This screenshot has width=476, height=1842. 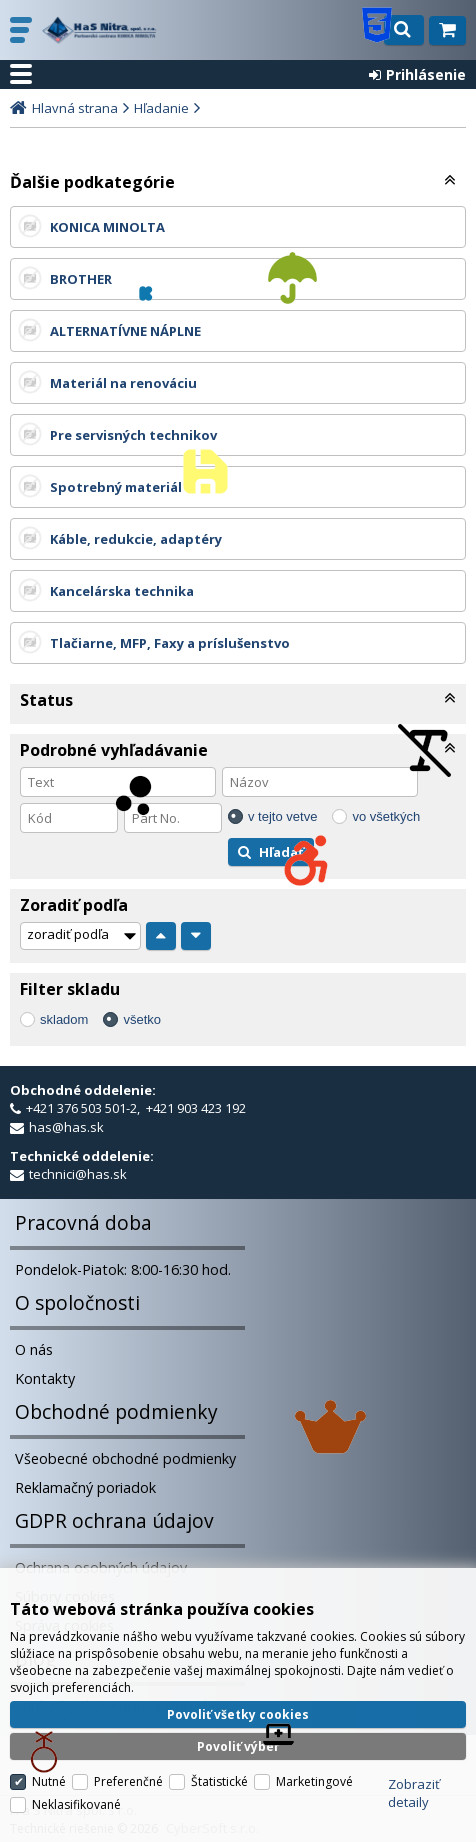 What do you see at coordinates (330, 1428) in the screenshot?
I see `web awesome brand icon` at bounding box center [330, 1428].